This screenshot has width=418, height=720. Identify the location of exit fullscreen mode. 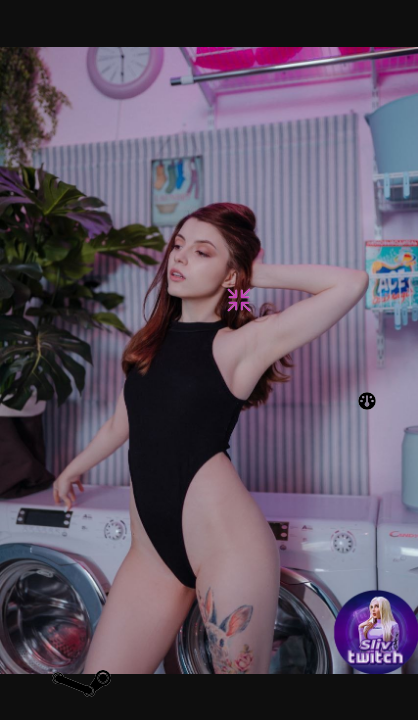
(239, 300).